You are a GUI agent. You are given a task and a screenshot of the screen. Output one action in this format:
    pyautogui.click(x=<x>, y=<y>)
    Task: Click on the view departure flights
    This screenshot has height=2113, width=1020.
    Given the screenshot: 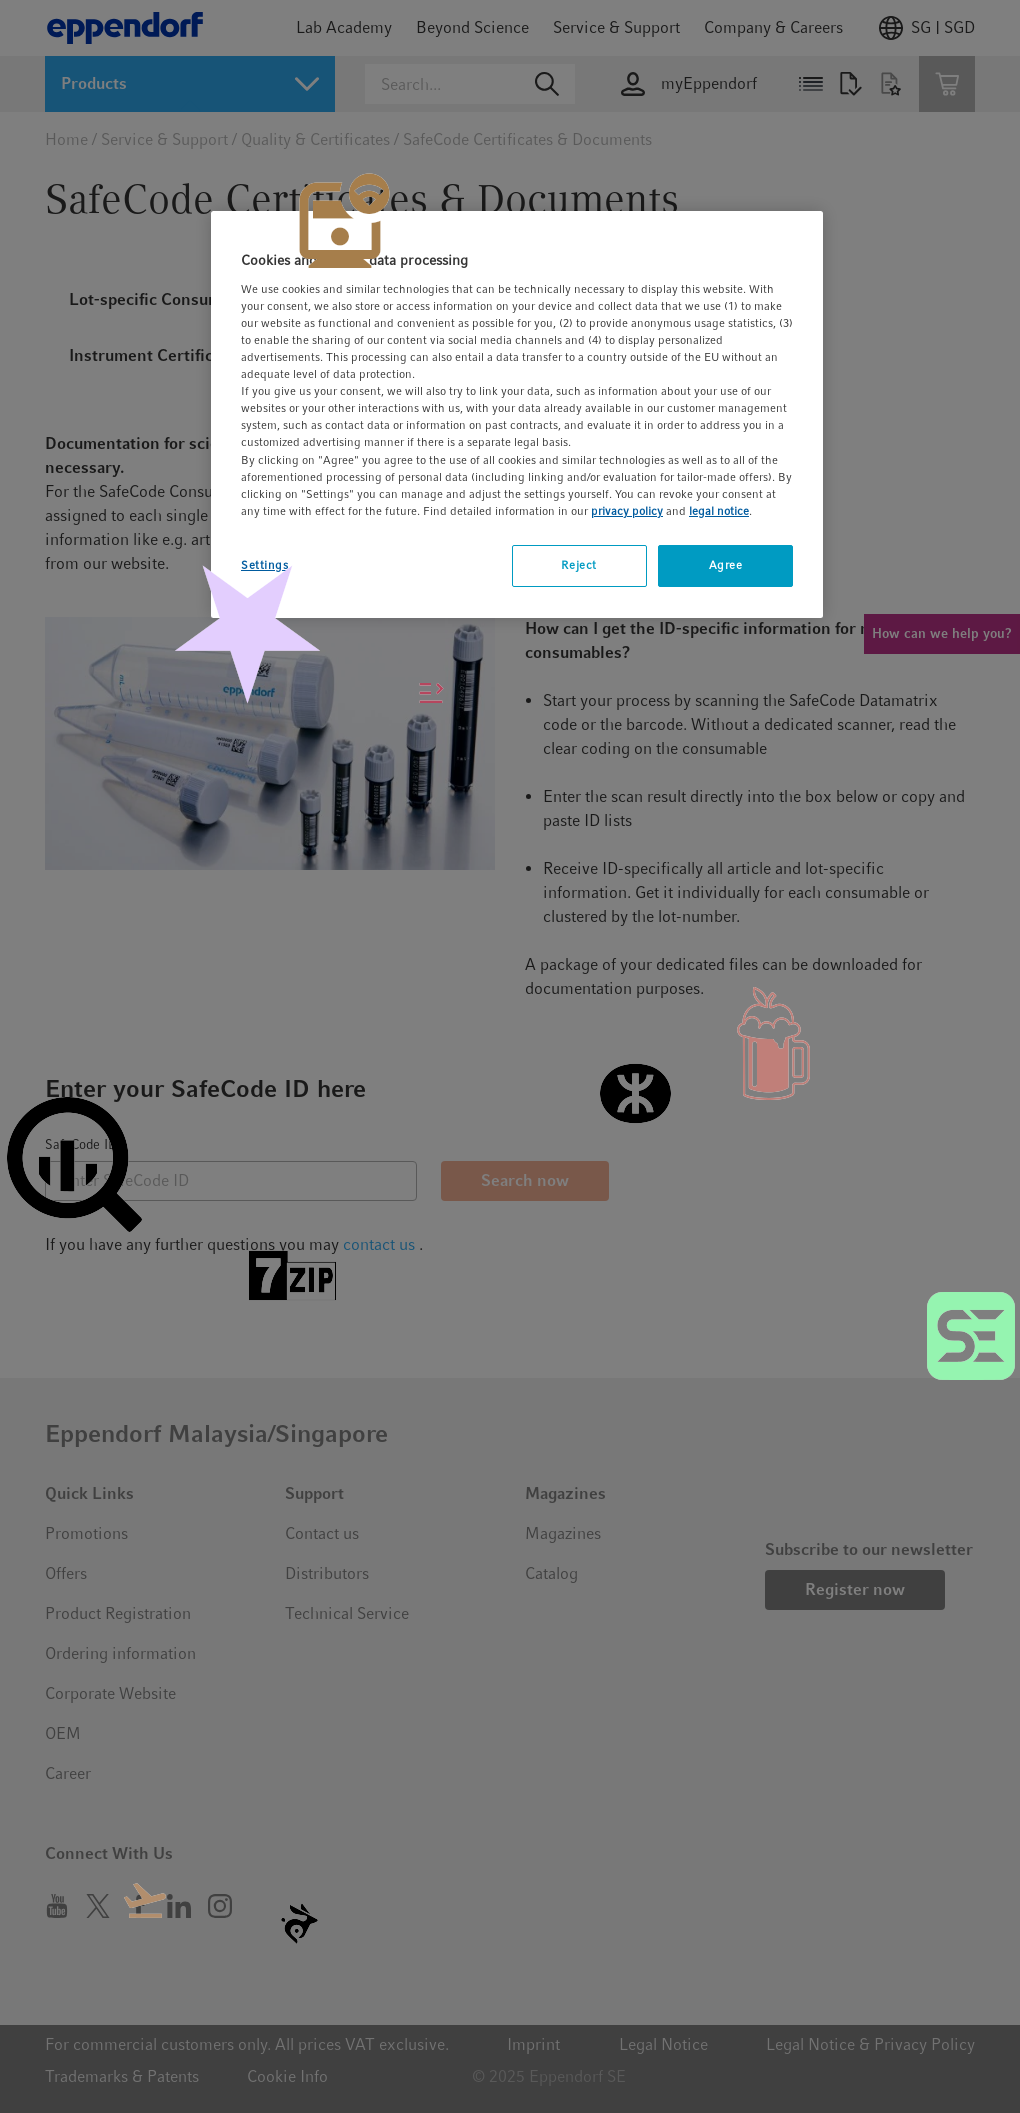 What is the action you would take?
    pyautogui.click(x=145, y=1899)
    